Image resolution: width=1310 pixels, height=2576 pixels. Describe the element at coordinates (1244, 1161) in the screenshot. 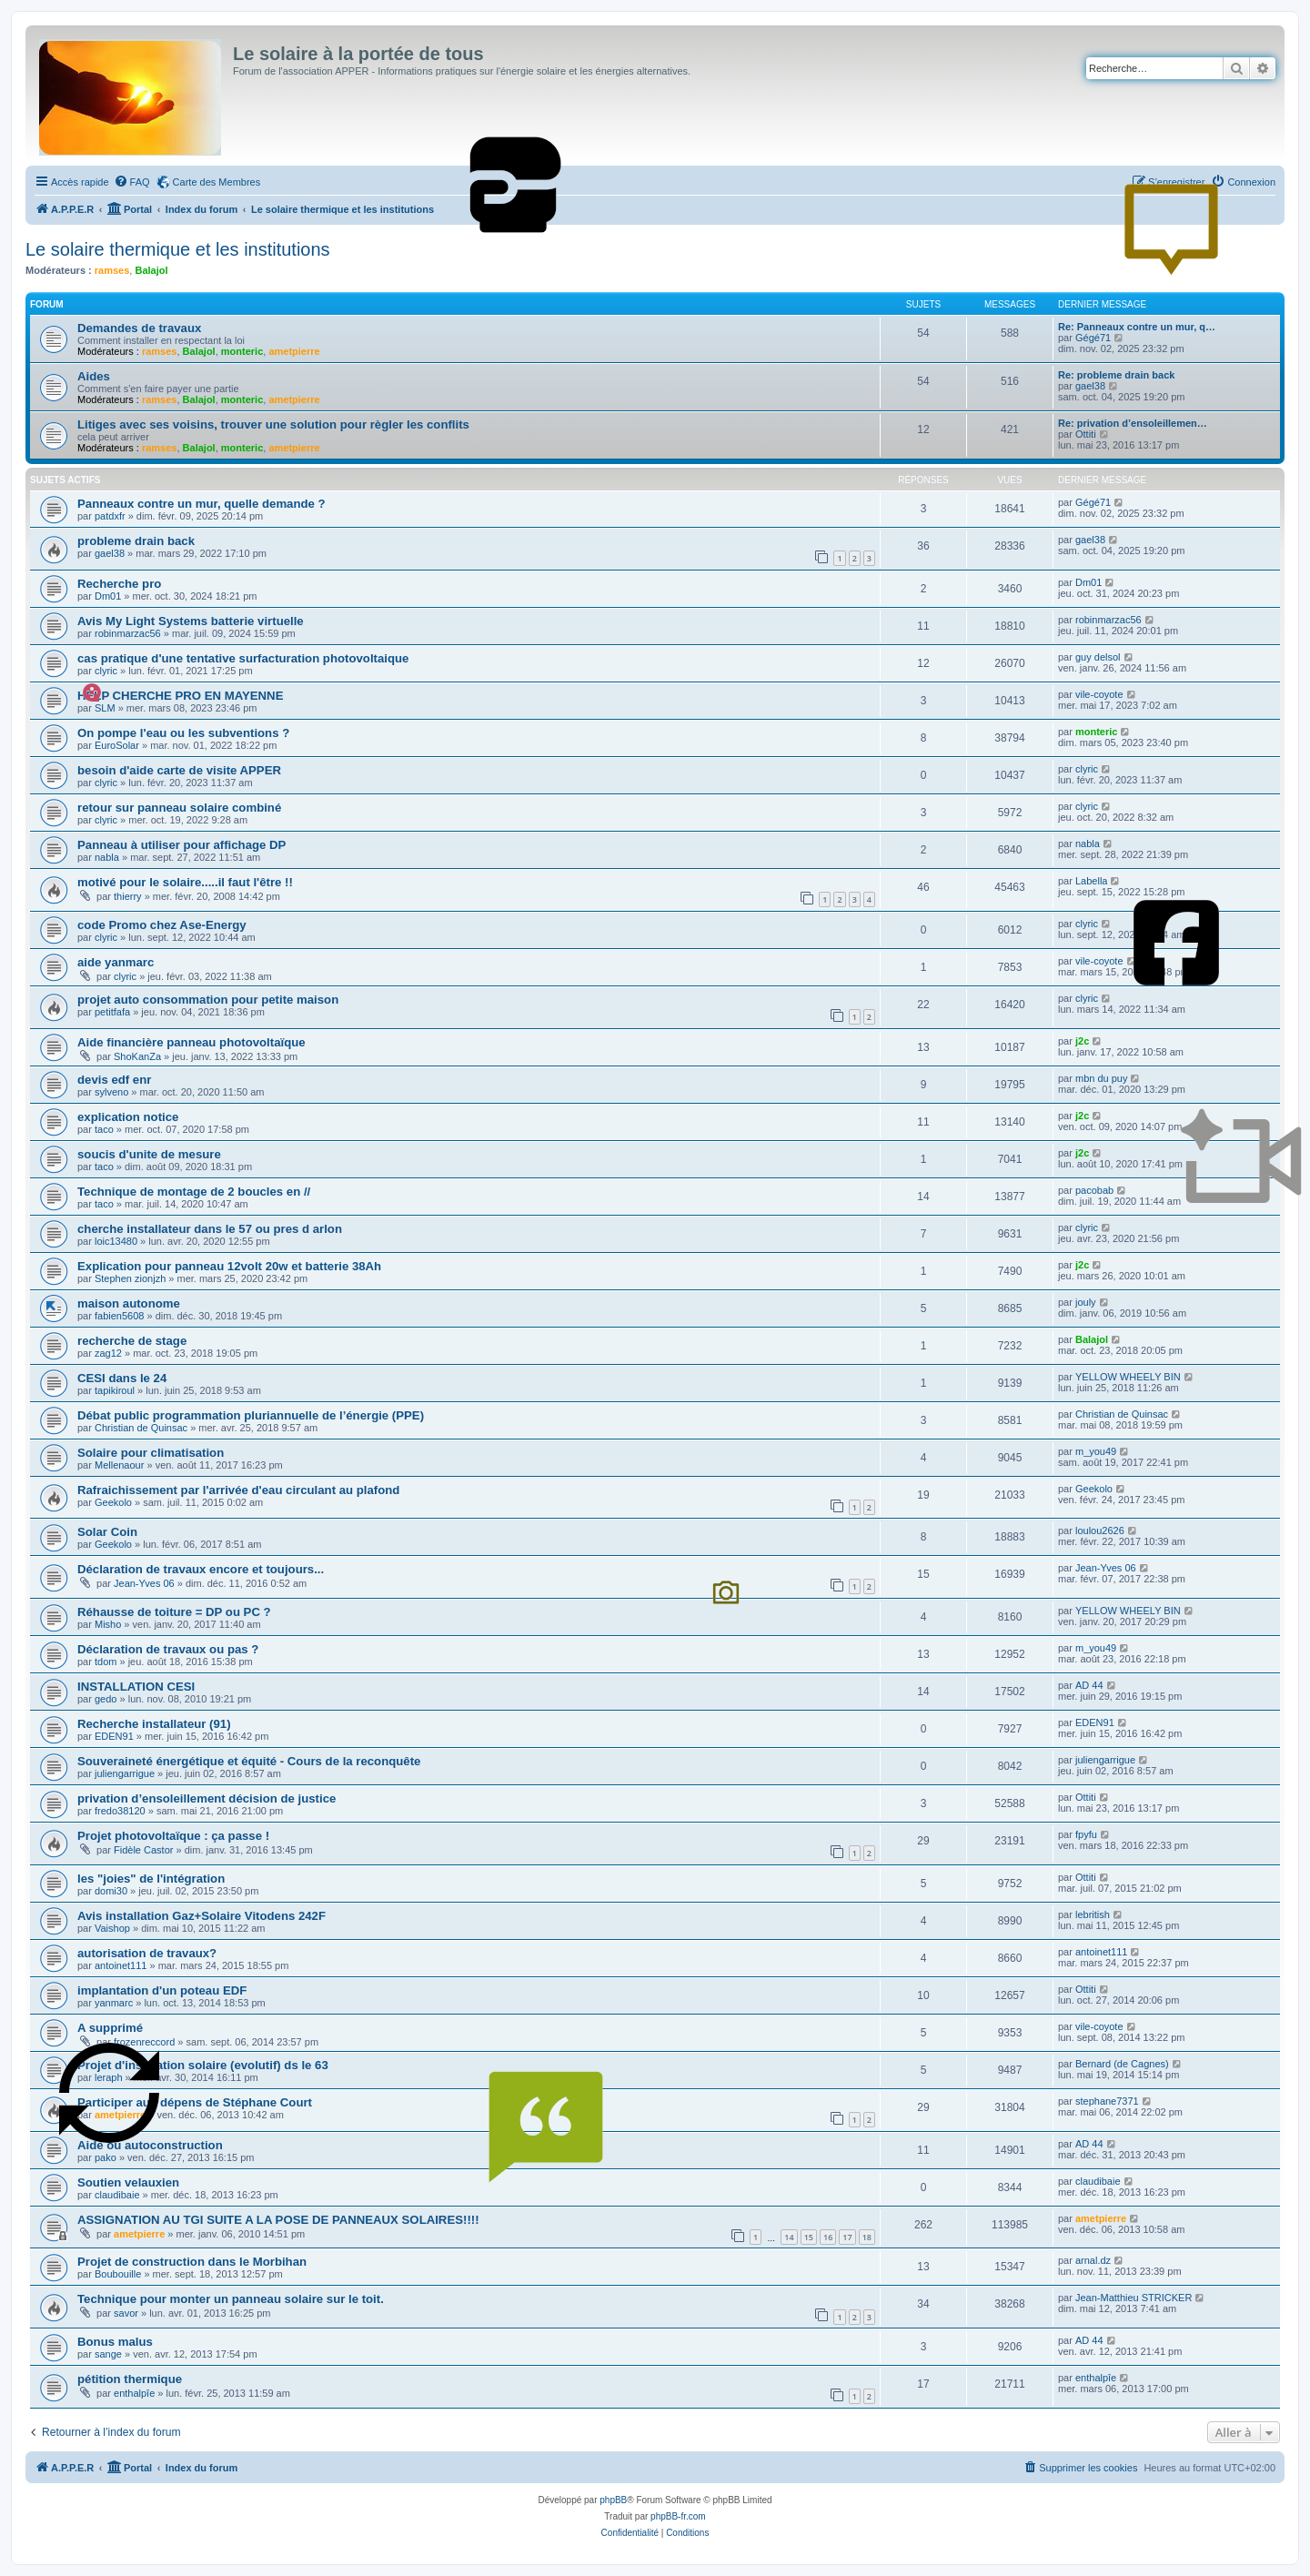

I see `enable AI-powered video features` at that location.